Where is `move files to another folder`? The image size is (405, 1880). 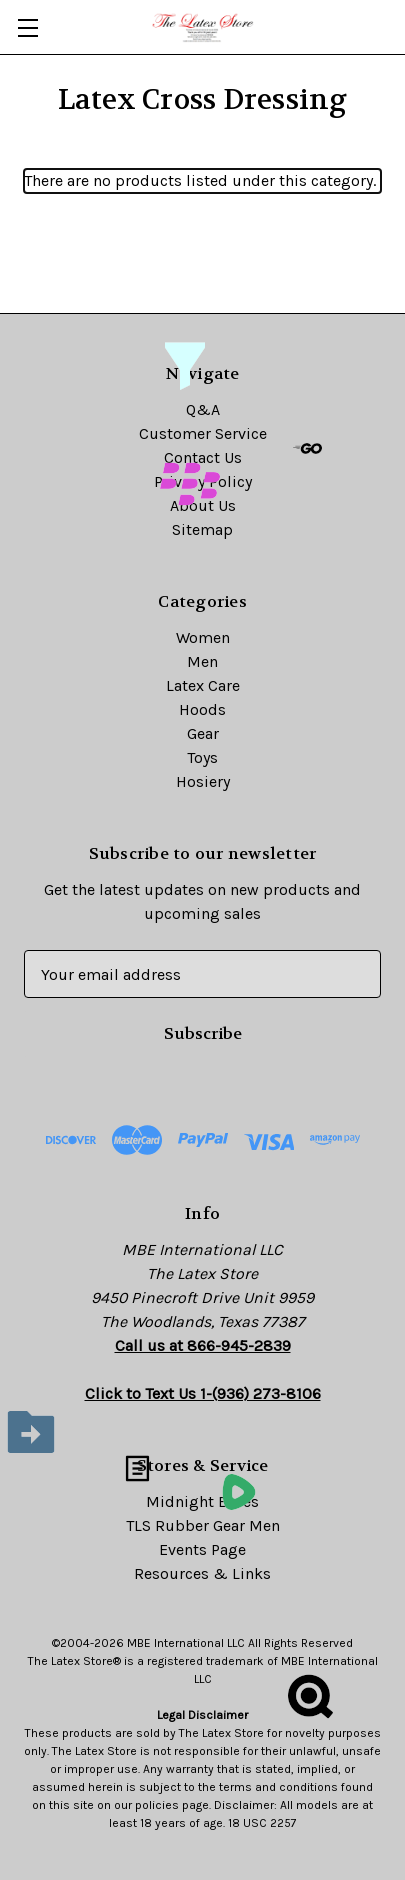 move files to another folder is located at coordinates (31, 1432).